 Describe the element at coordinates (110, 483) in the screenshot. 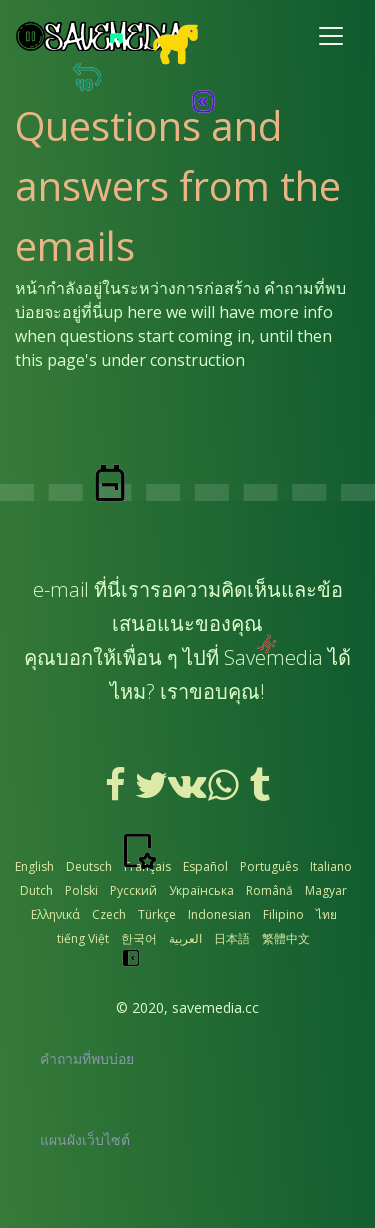

I see `access your backpack or inventory` at that location.